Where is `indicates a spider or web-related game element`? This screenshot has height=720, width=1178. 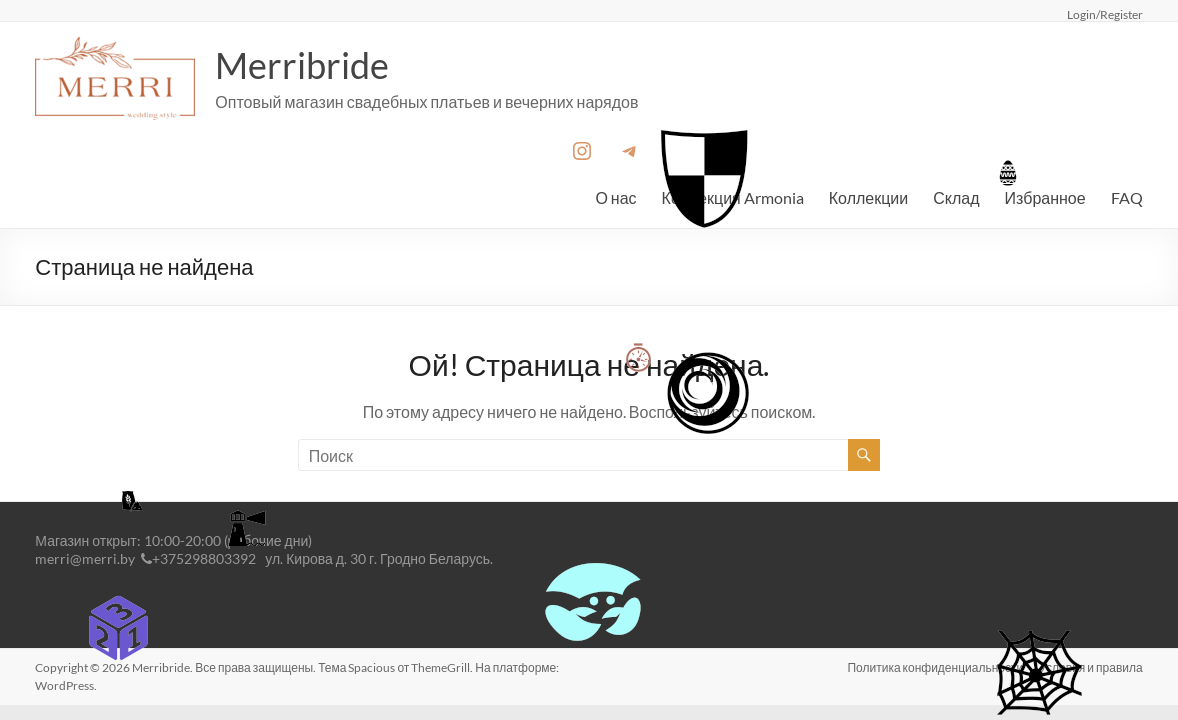 indicates a spider or web-related game element is located at coordinates (1039, 672).